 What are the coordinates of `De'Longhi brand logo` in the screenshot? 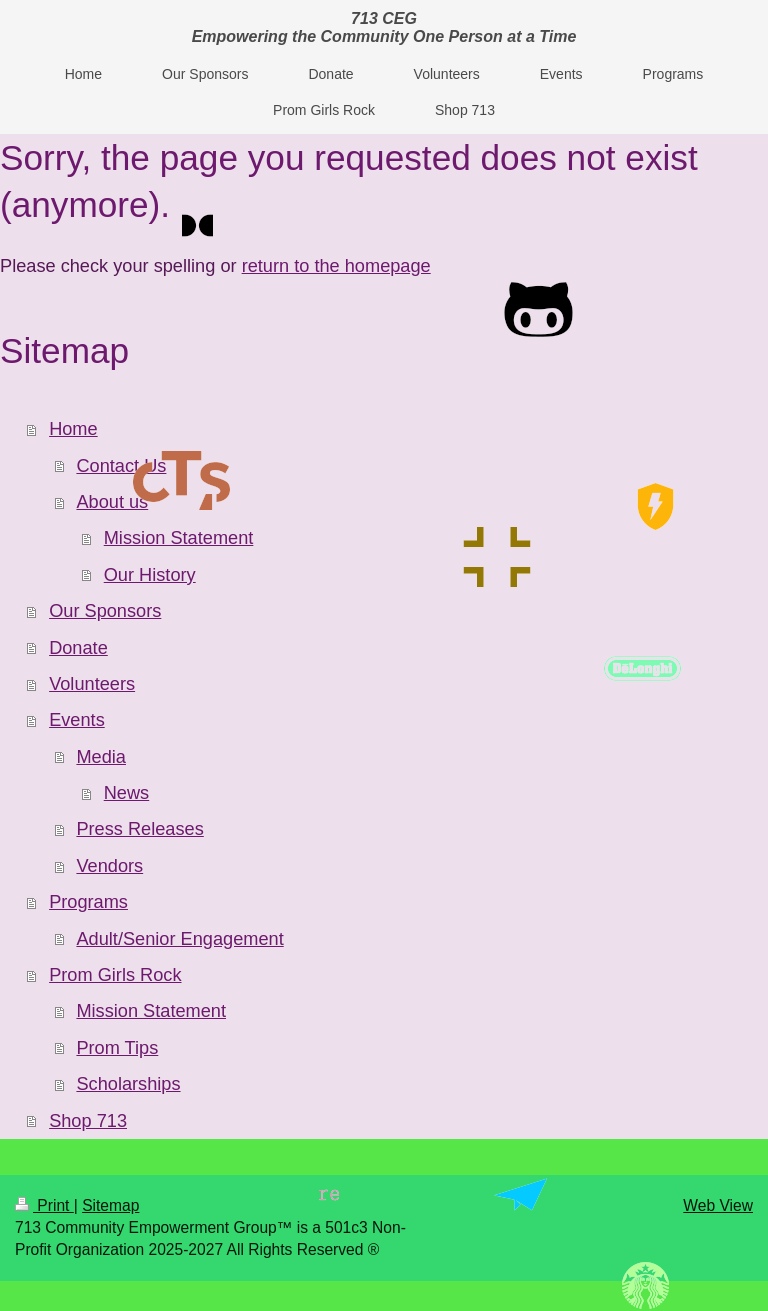 It's located at (642, 668).